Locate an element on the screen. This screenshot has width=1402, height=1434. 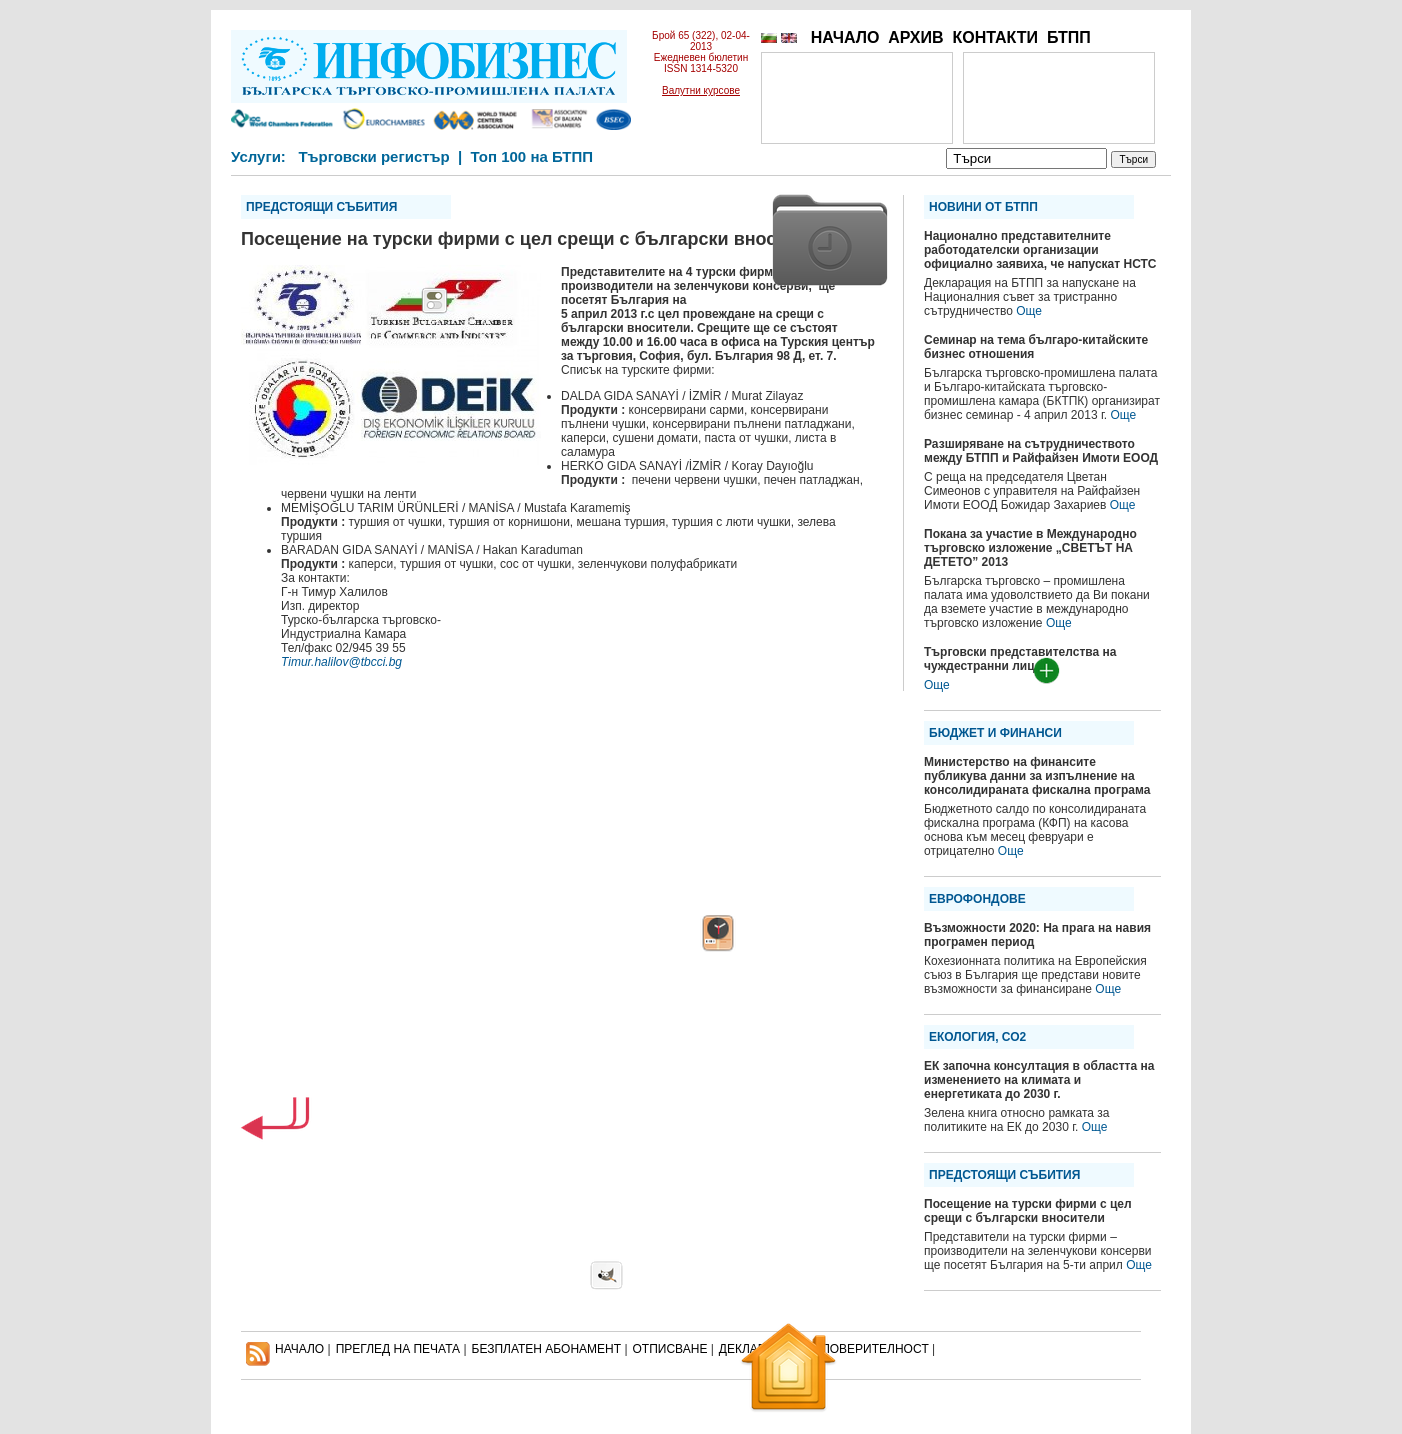
reply to all recipients of an email is located at coordinates (274, 1118).